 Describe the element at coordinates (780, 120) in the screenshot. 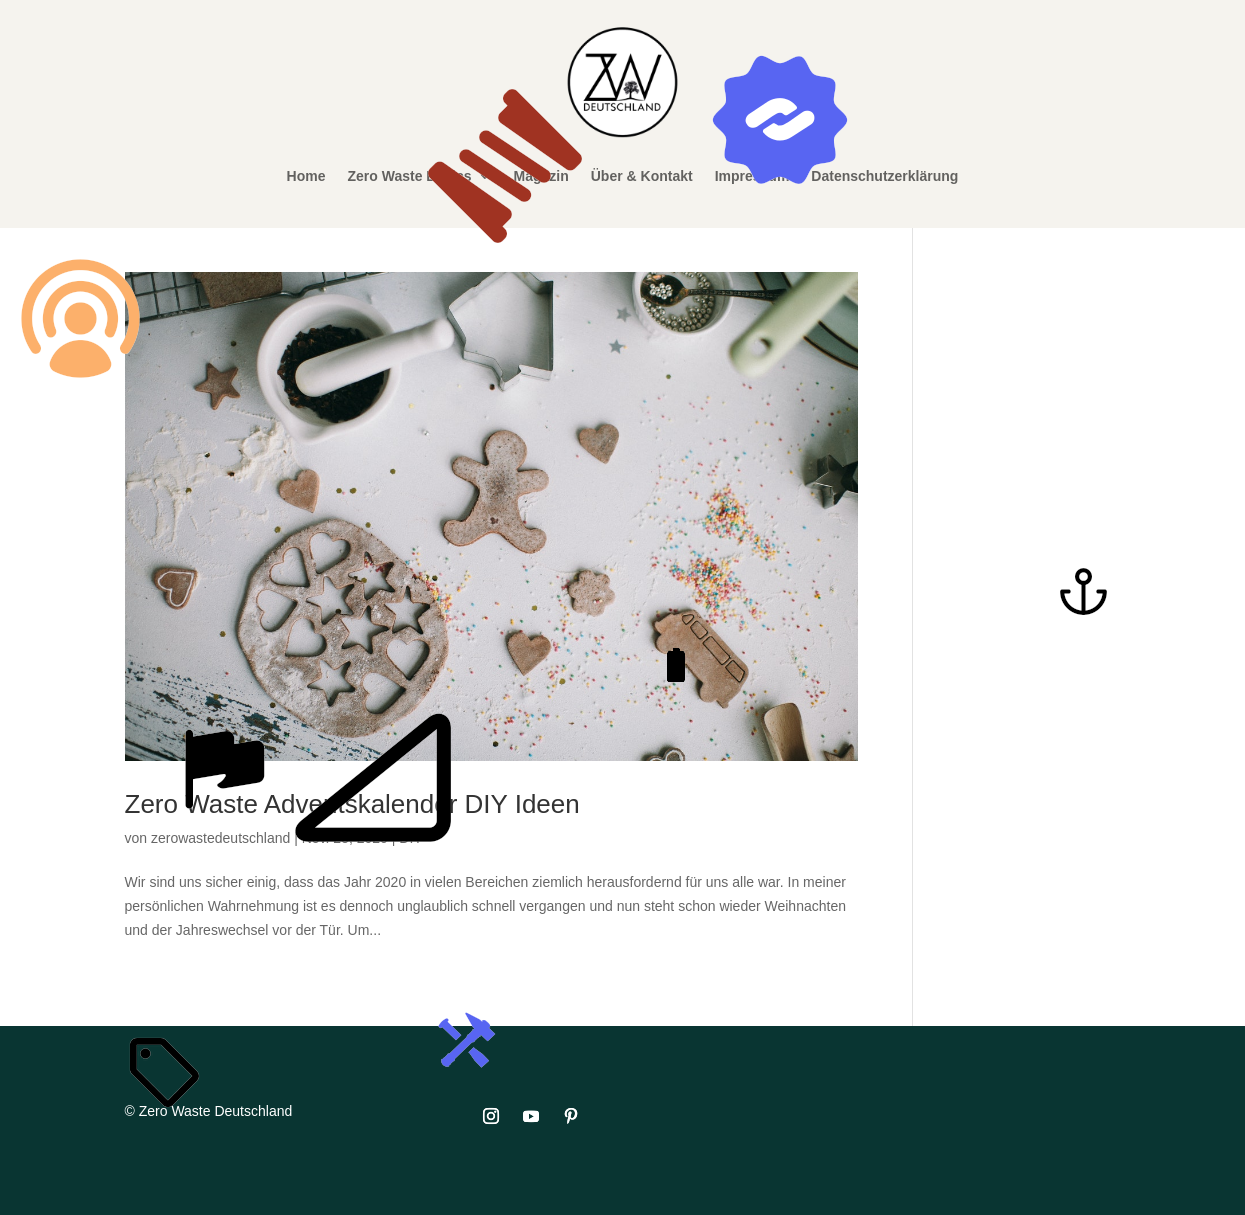

I see `indicates a discord partnered server` at that location.